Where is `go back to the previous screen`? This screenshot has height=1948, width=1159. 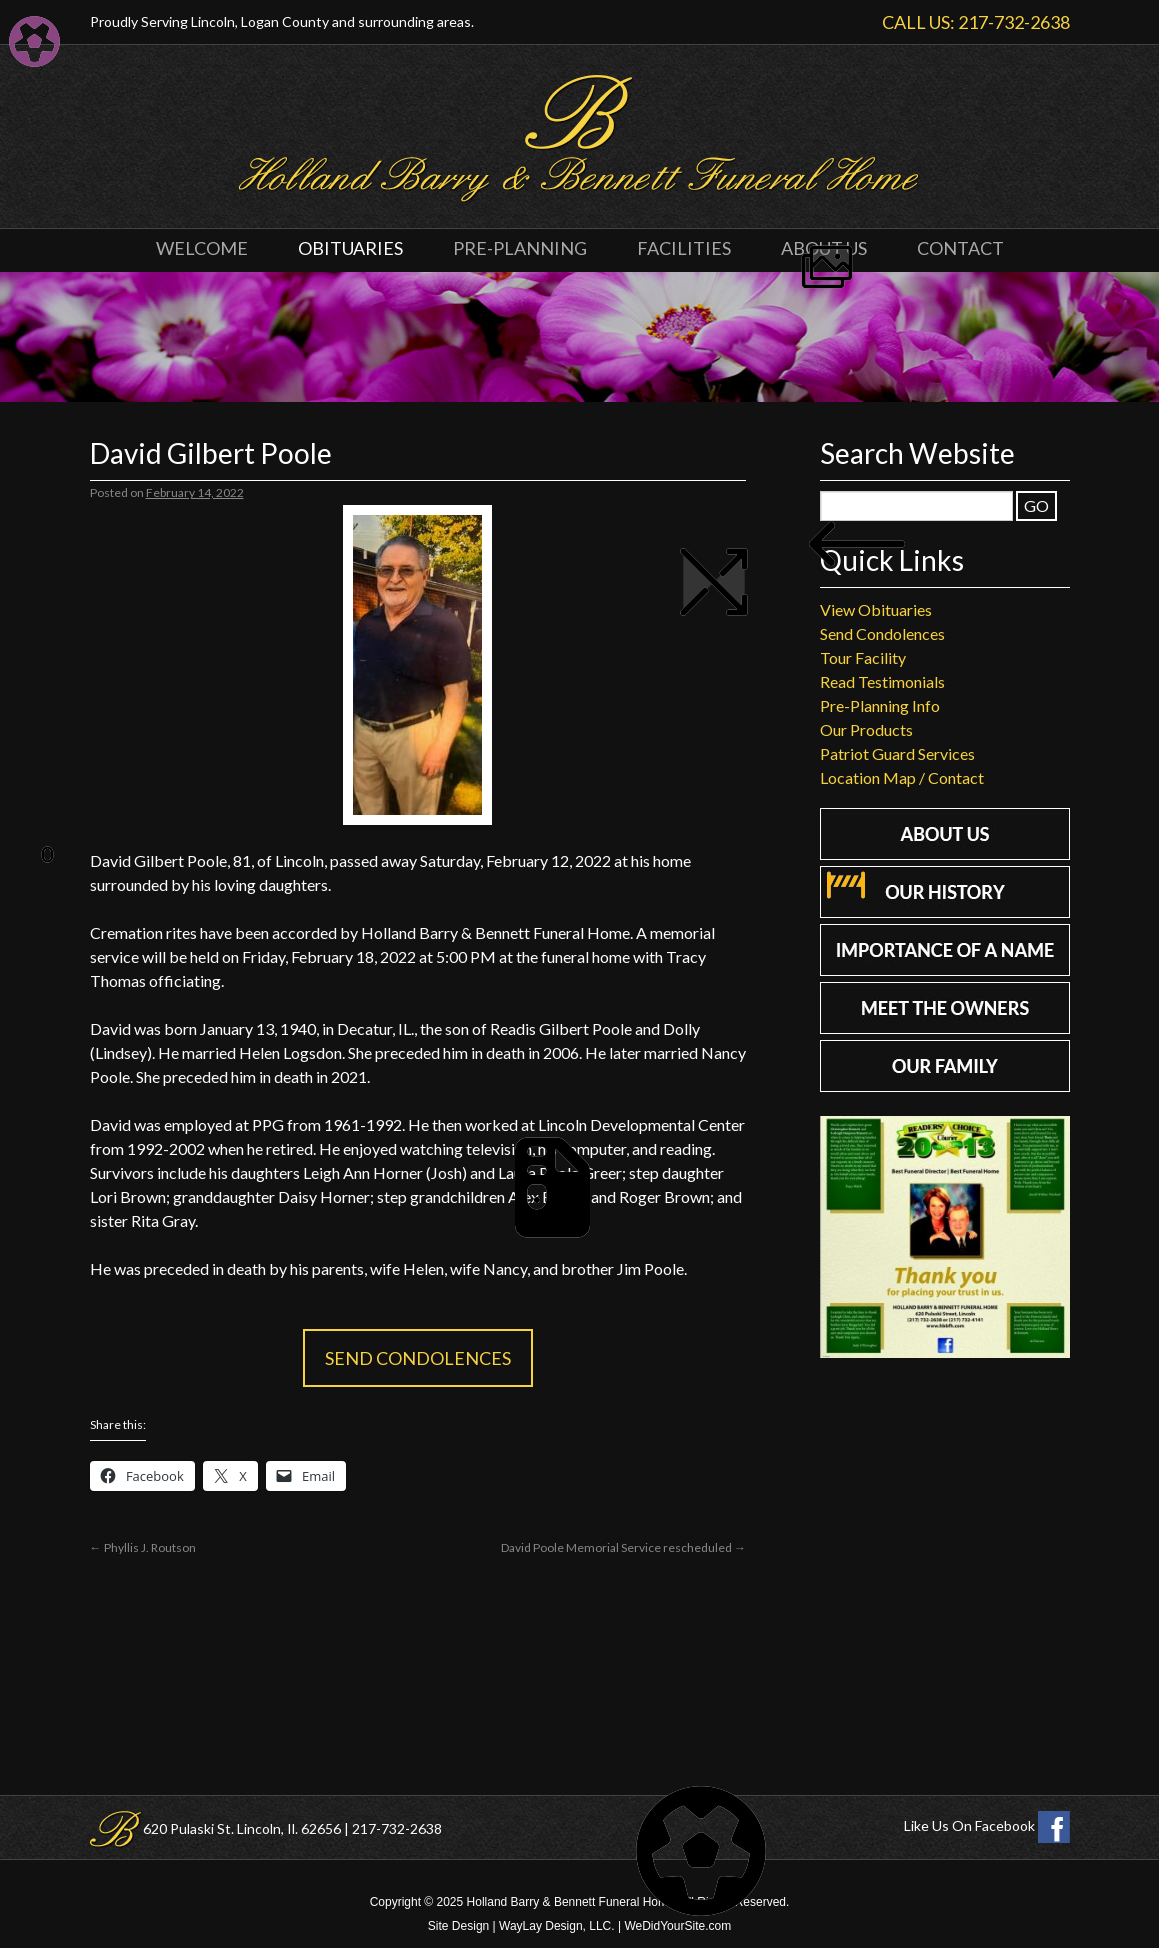 go back to the previous screen is located at coordinates (857, 544).